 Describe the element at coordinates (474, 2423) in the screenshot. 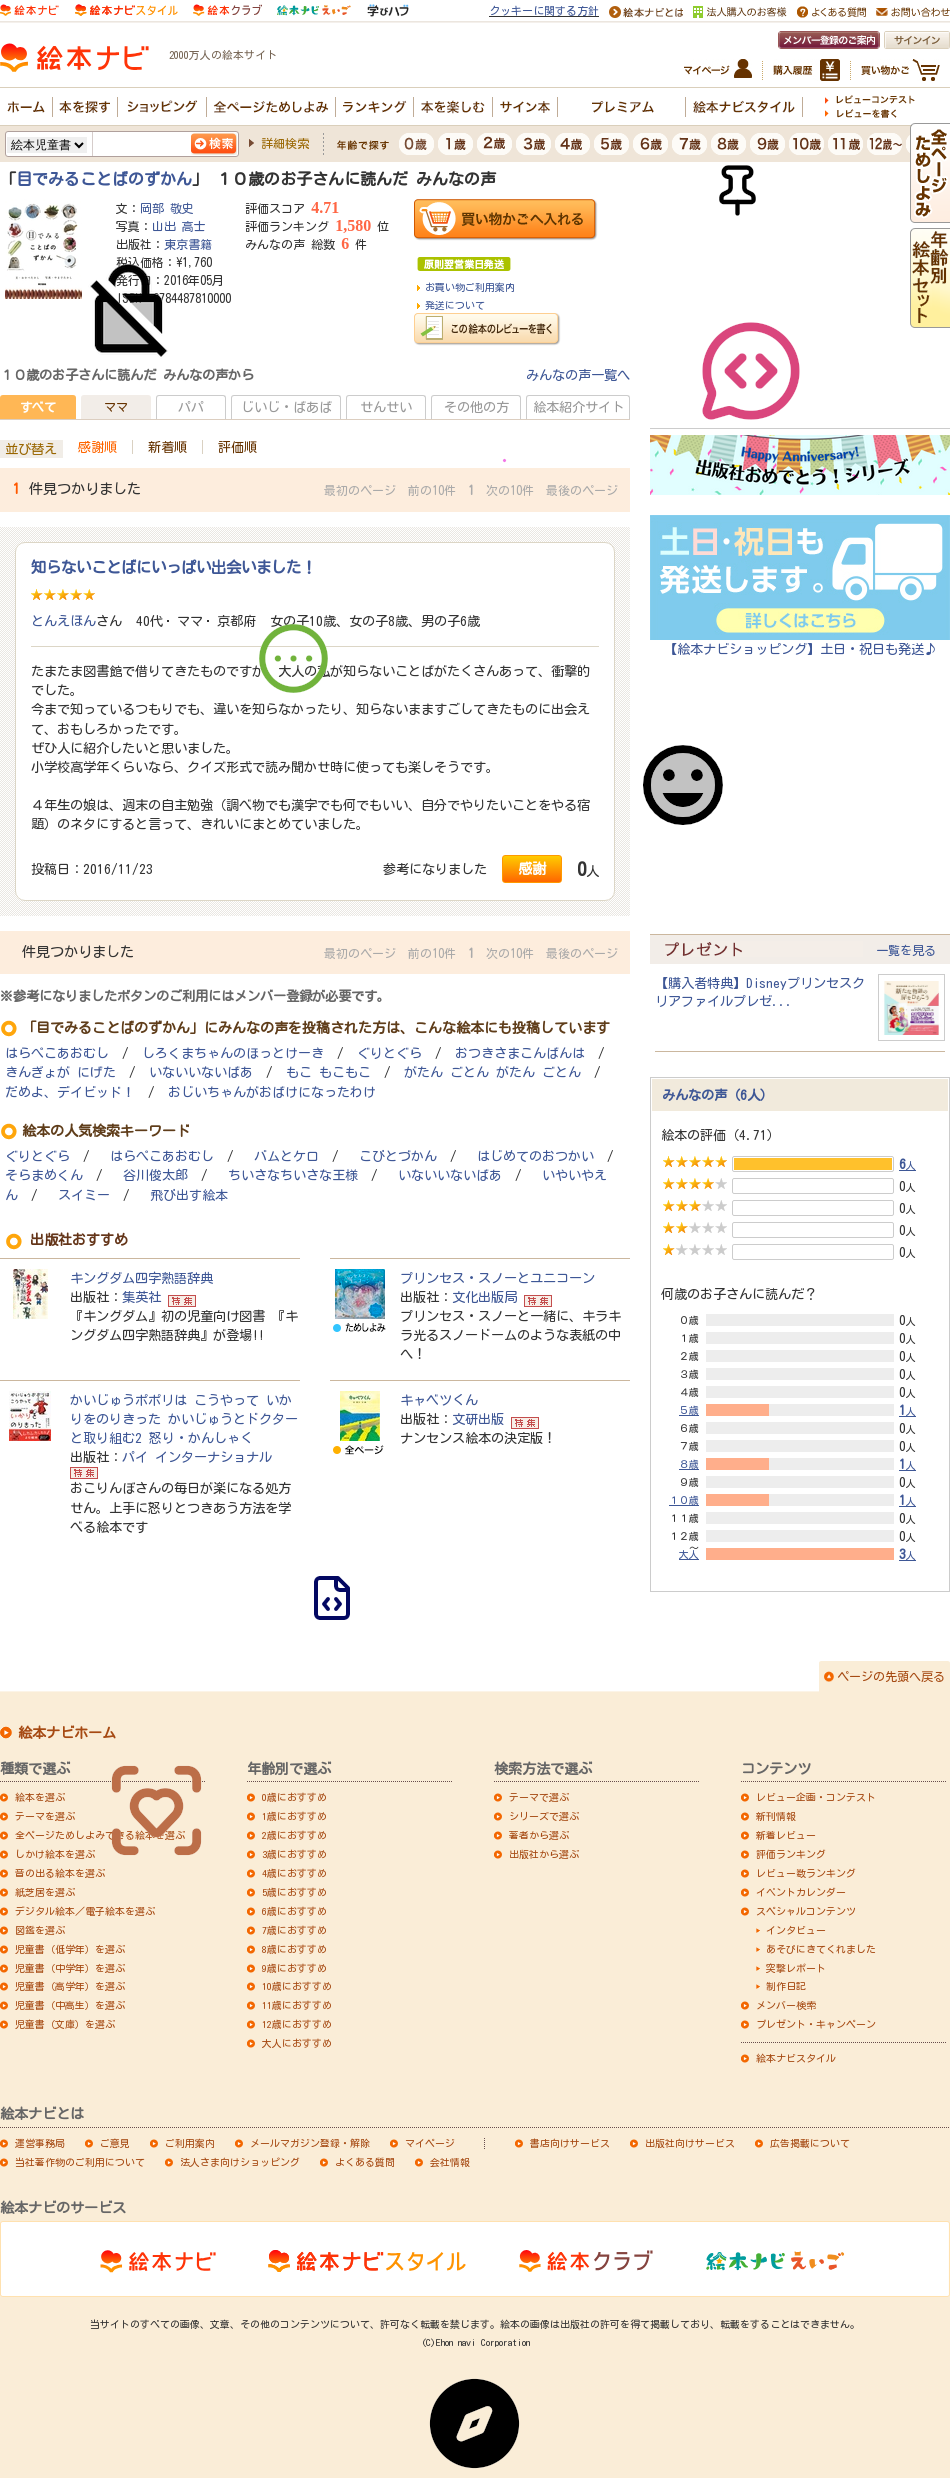

I see `access navigation or directional features` at that location.